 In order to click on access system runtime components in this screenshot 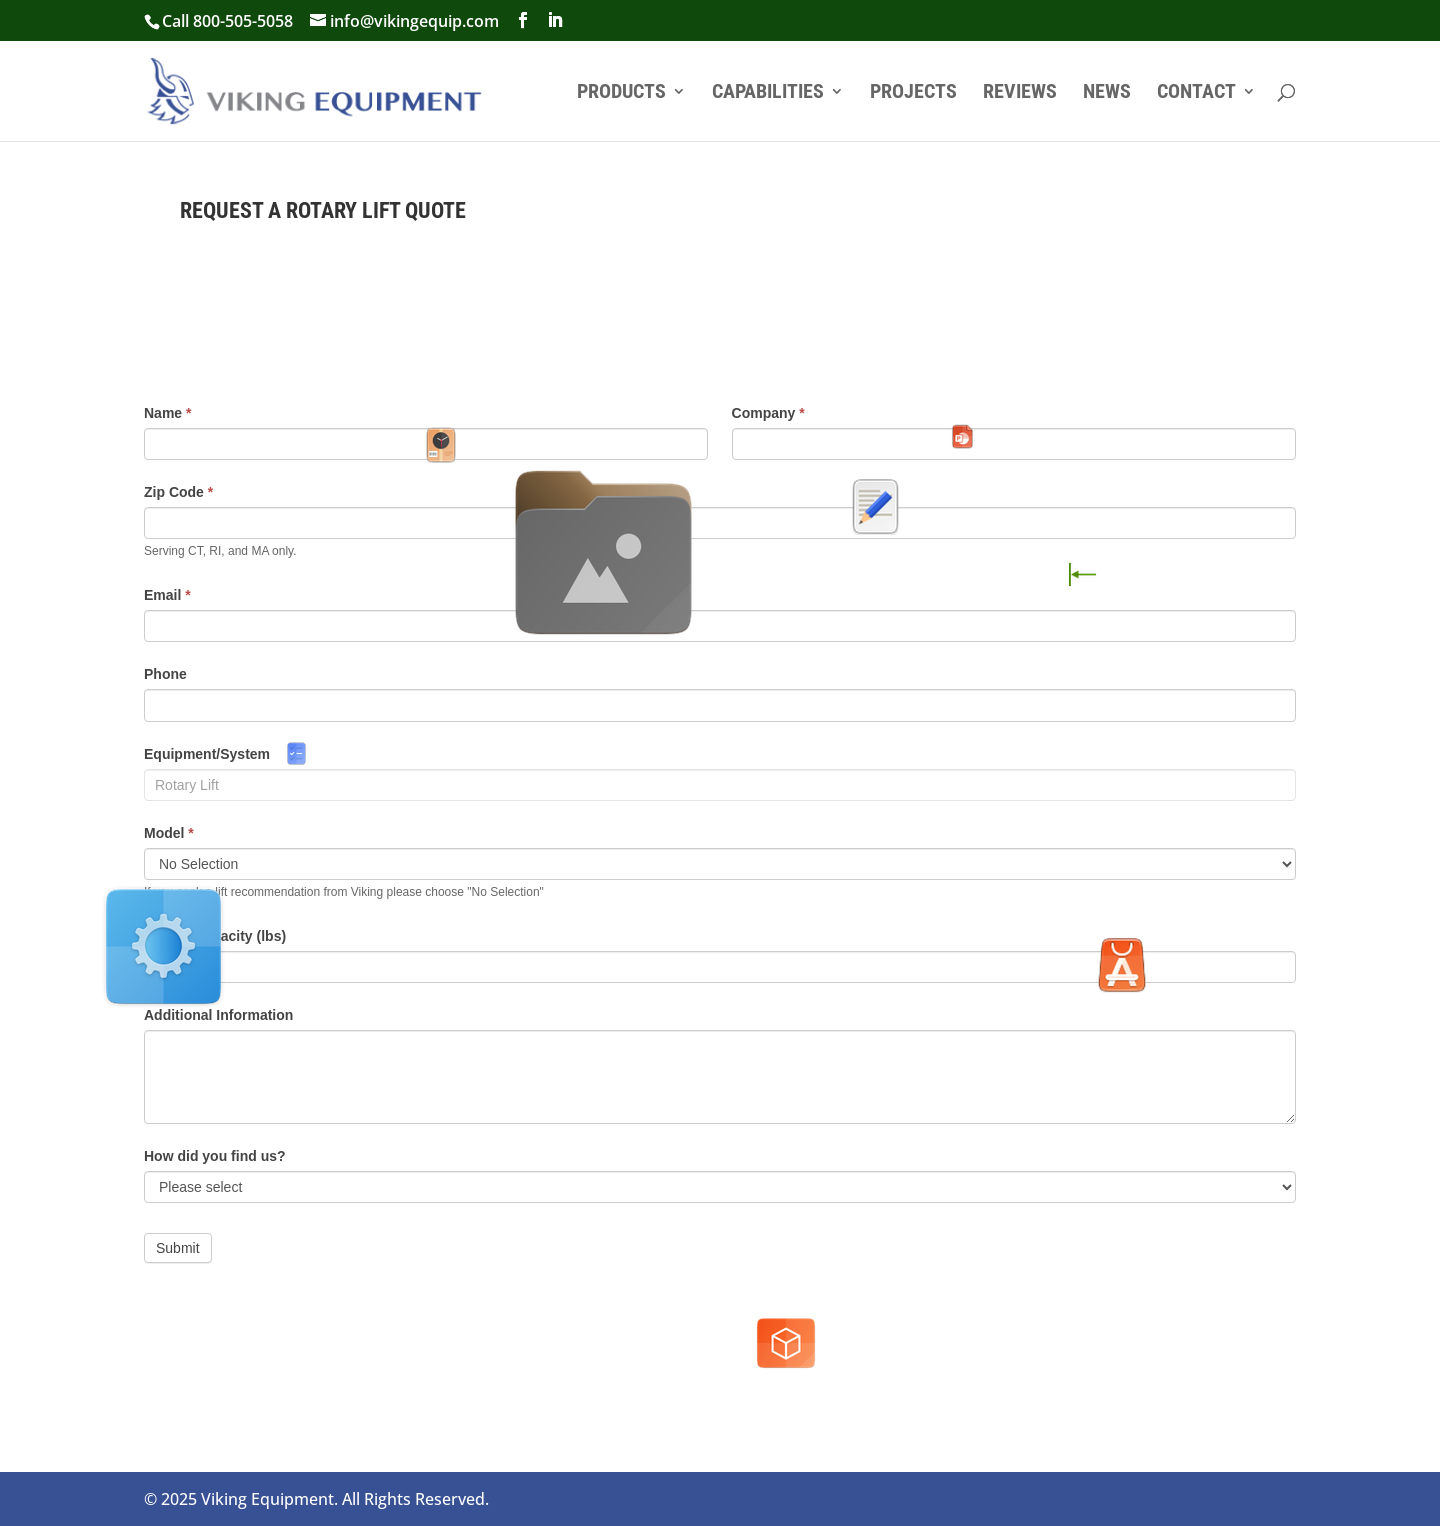, I will do `click(163, 946)`.